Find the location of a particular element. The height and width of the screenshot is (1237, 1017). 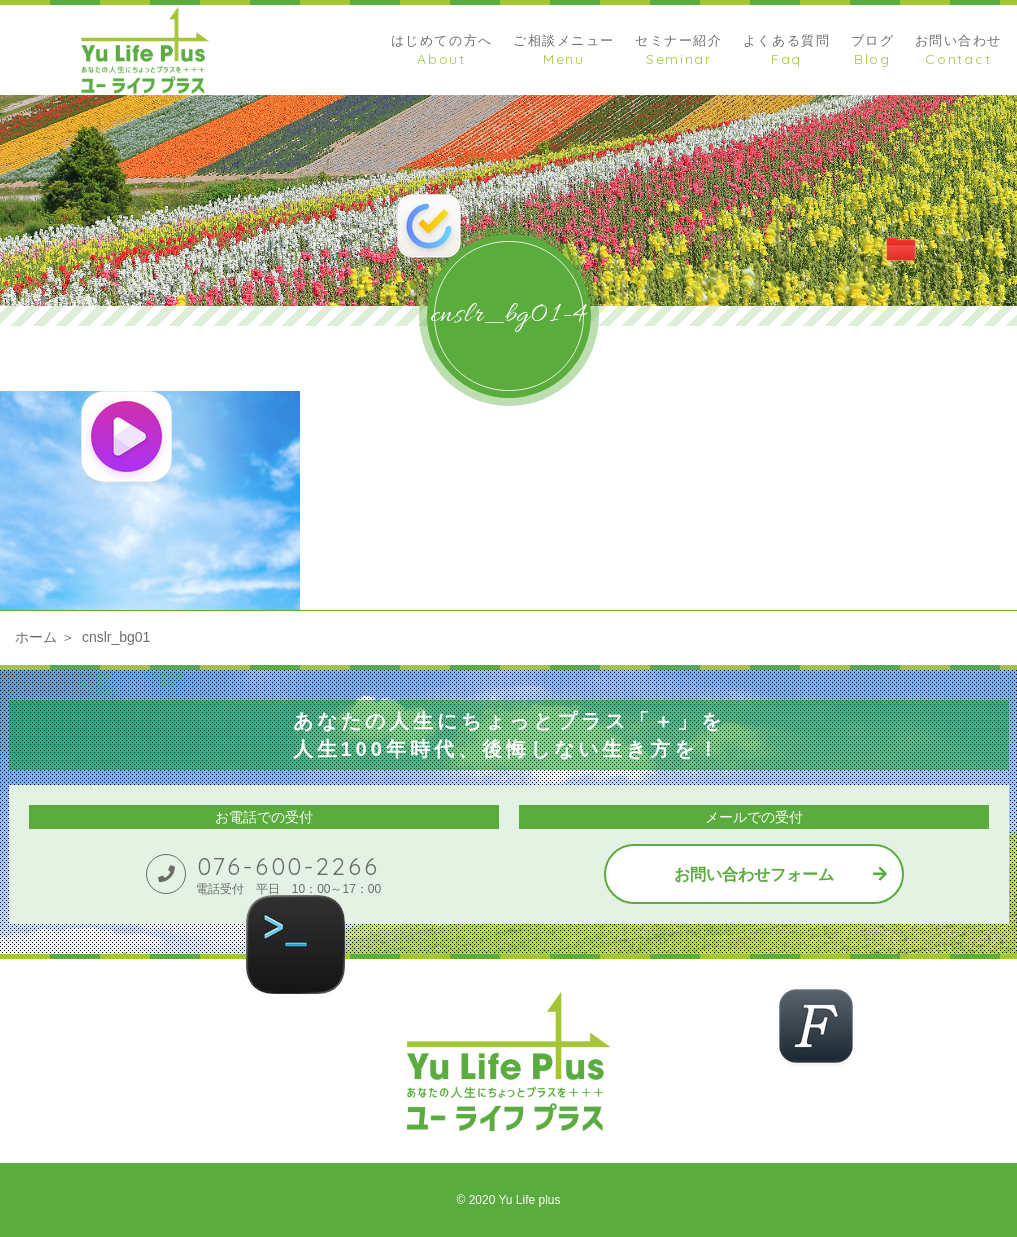

open ticktick task manager app is located at coordinates (429, 226).